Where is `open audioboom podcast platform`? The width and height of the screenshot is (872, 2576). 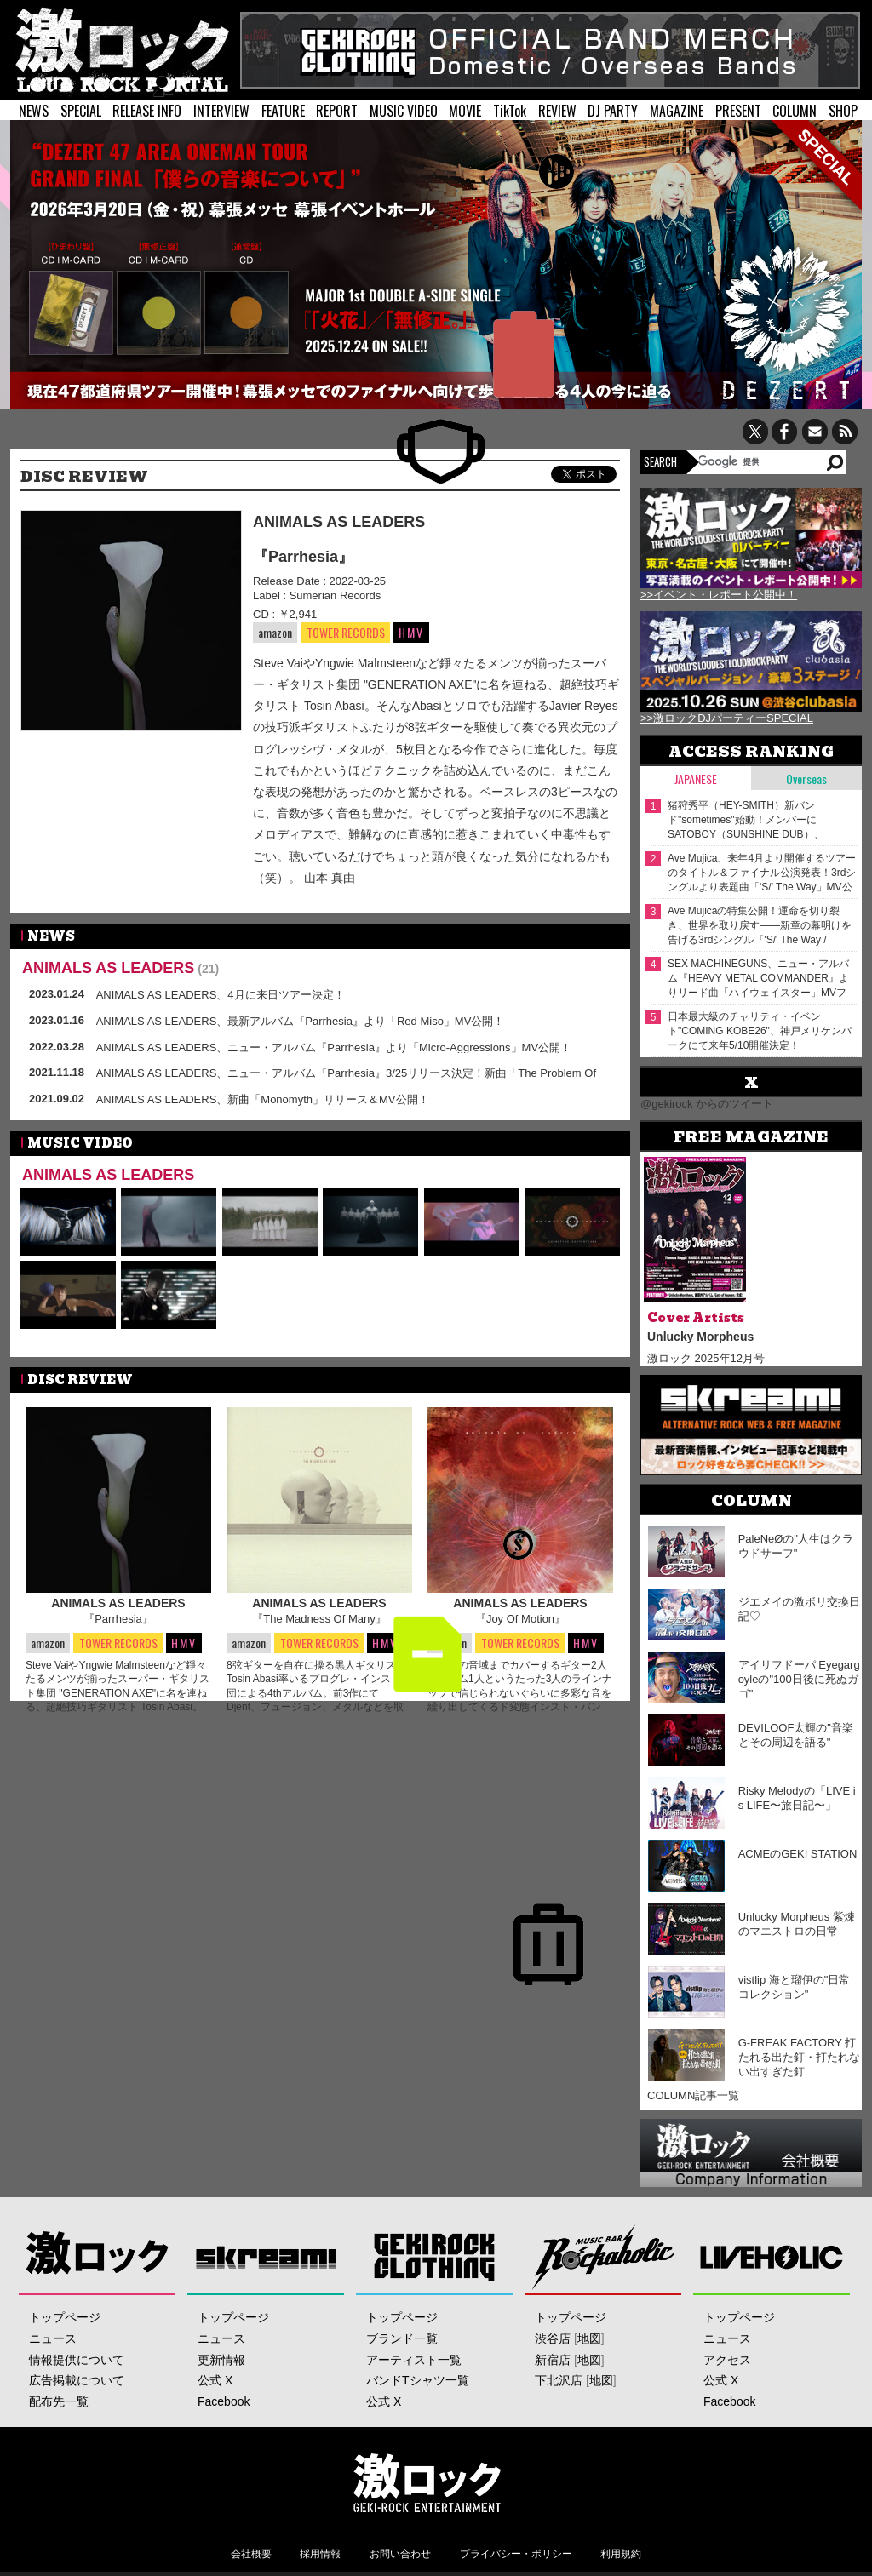 open audioboom podcast platform is located at coordinates (556, 171).